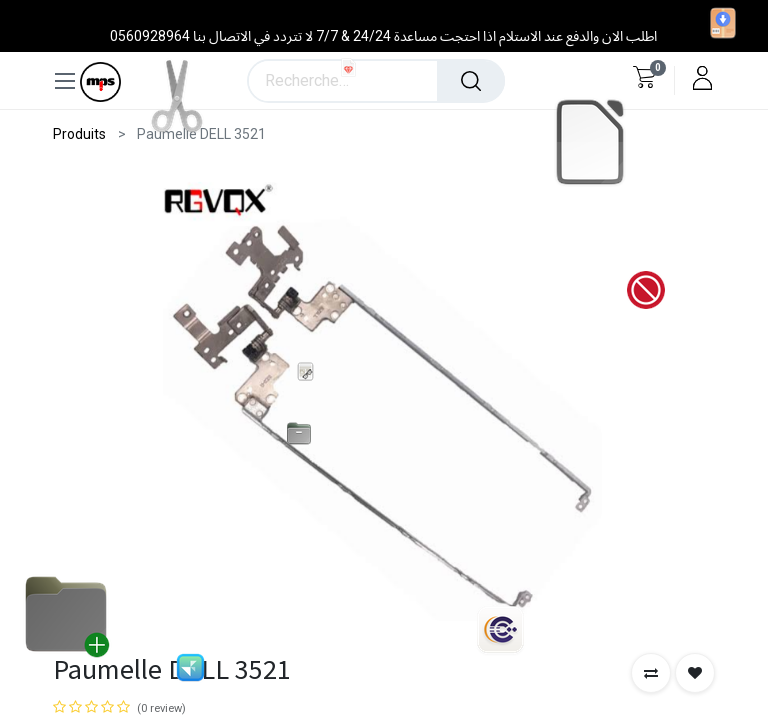 The height and width of the screenshot is (720, 768). What do you see at coordinates (66, 614) in the screenshot?
I see `create a new folder` at bounding box center [66, 614].